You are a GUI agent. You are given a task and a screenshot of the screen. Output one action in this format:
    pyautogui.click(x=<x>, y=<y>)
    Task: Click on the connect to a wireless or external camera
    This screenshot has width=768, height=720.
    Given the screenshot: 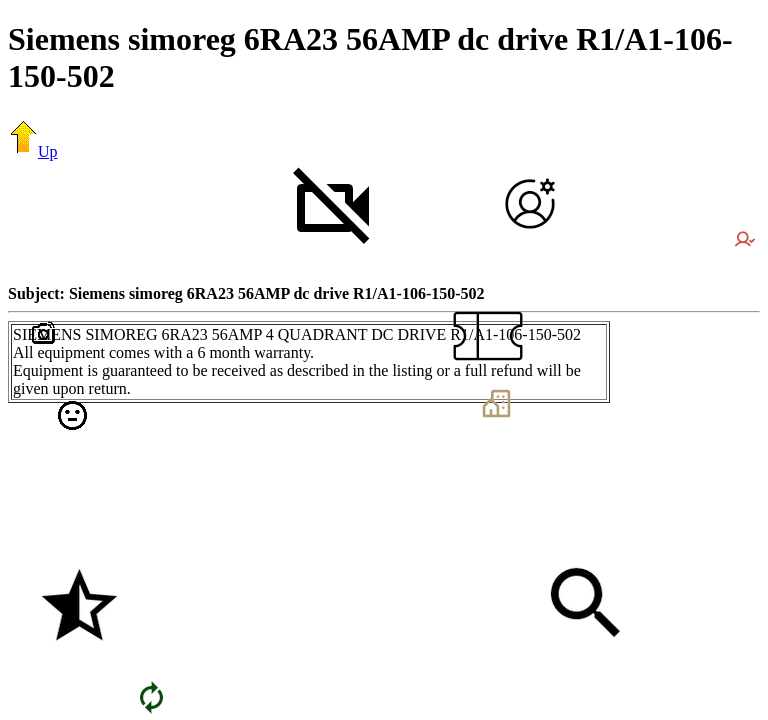 What is the action you would take?
    pyautogui.click(x=43, y=332)
    